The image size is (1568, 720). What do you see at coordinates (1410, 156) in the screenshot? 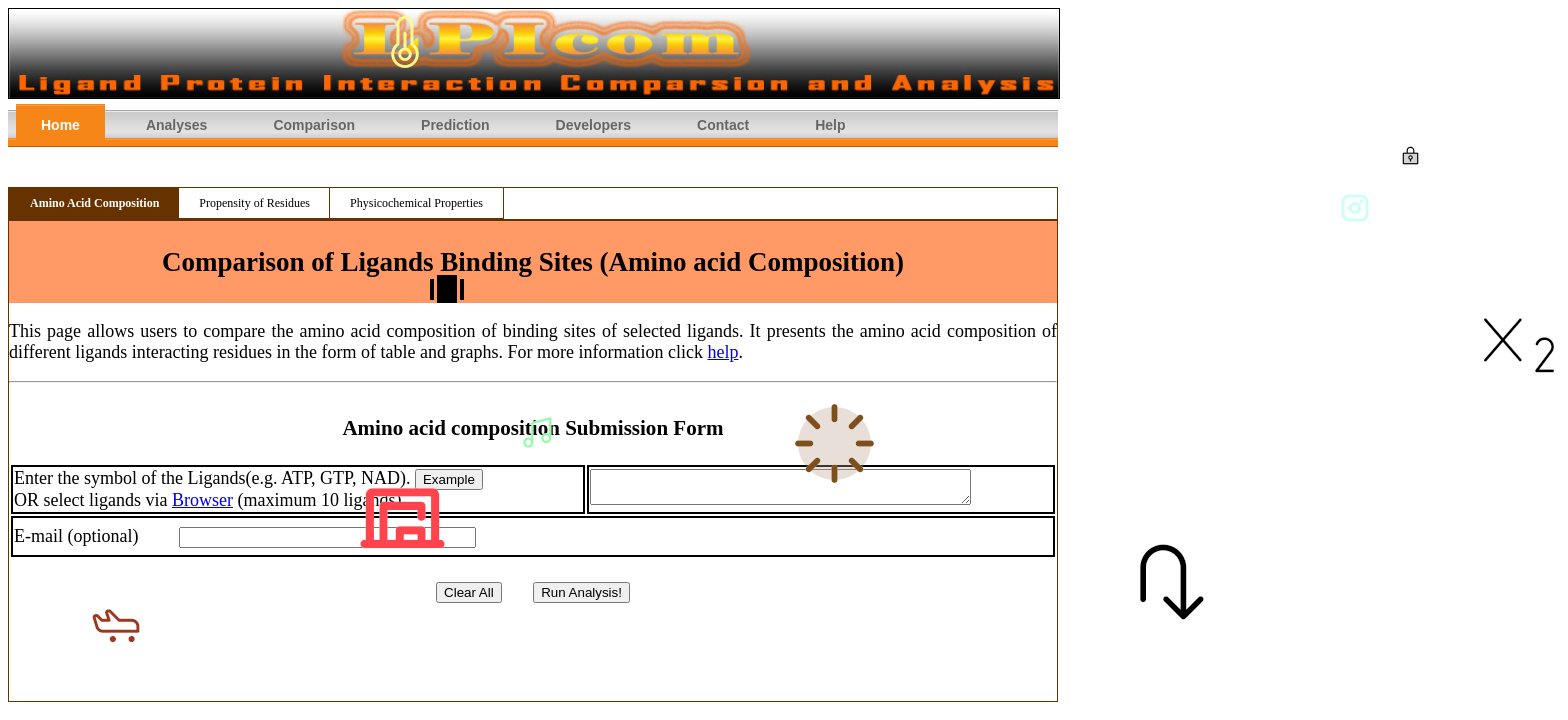
I see `access security or privacy settings` at bounding box center [1410, 156].